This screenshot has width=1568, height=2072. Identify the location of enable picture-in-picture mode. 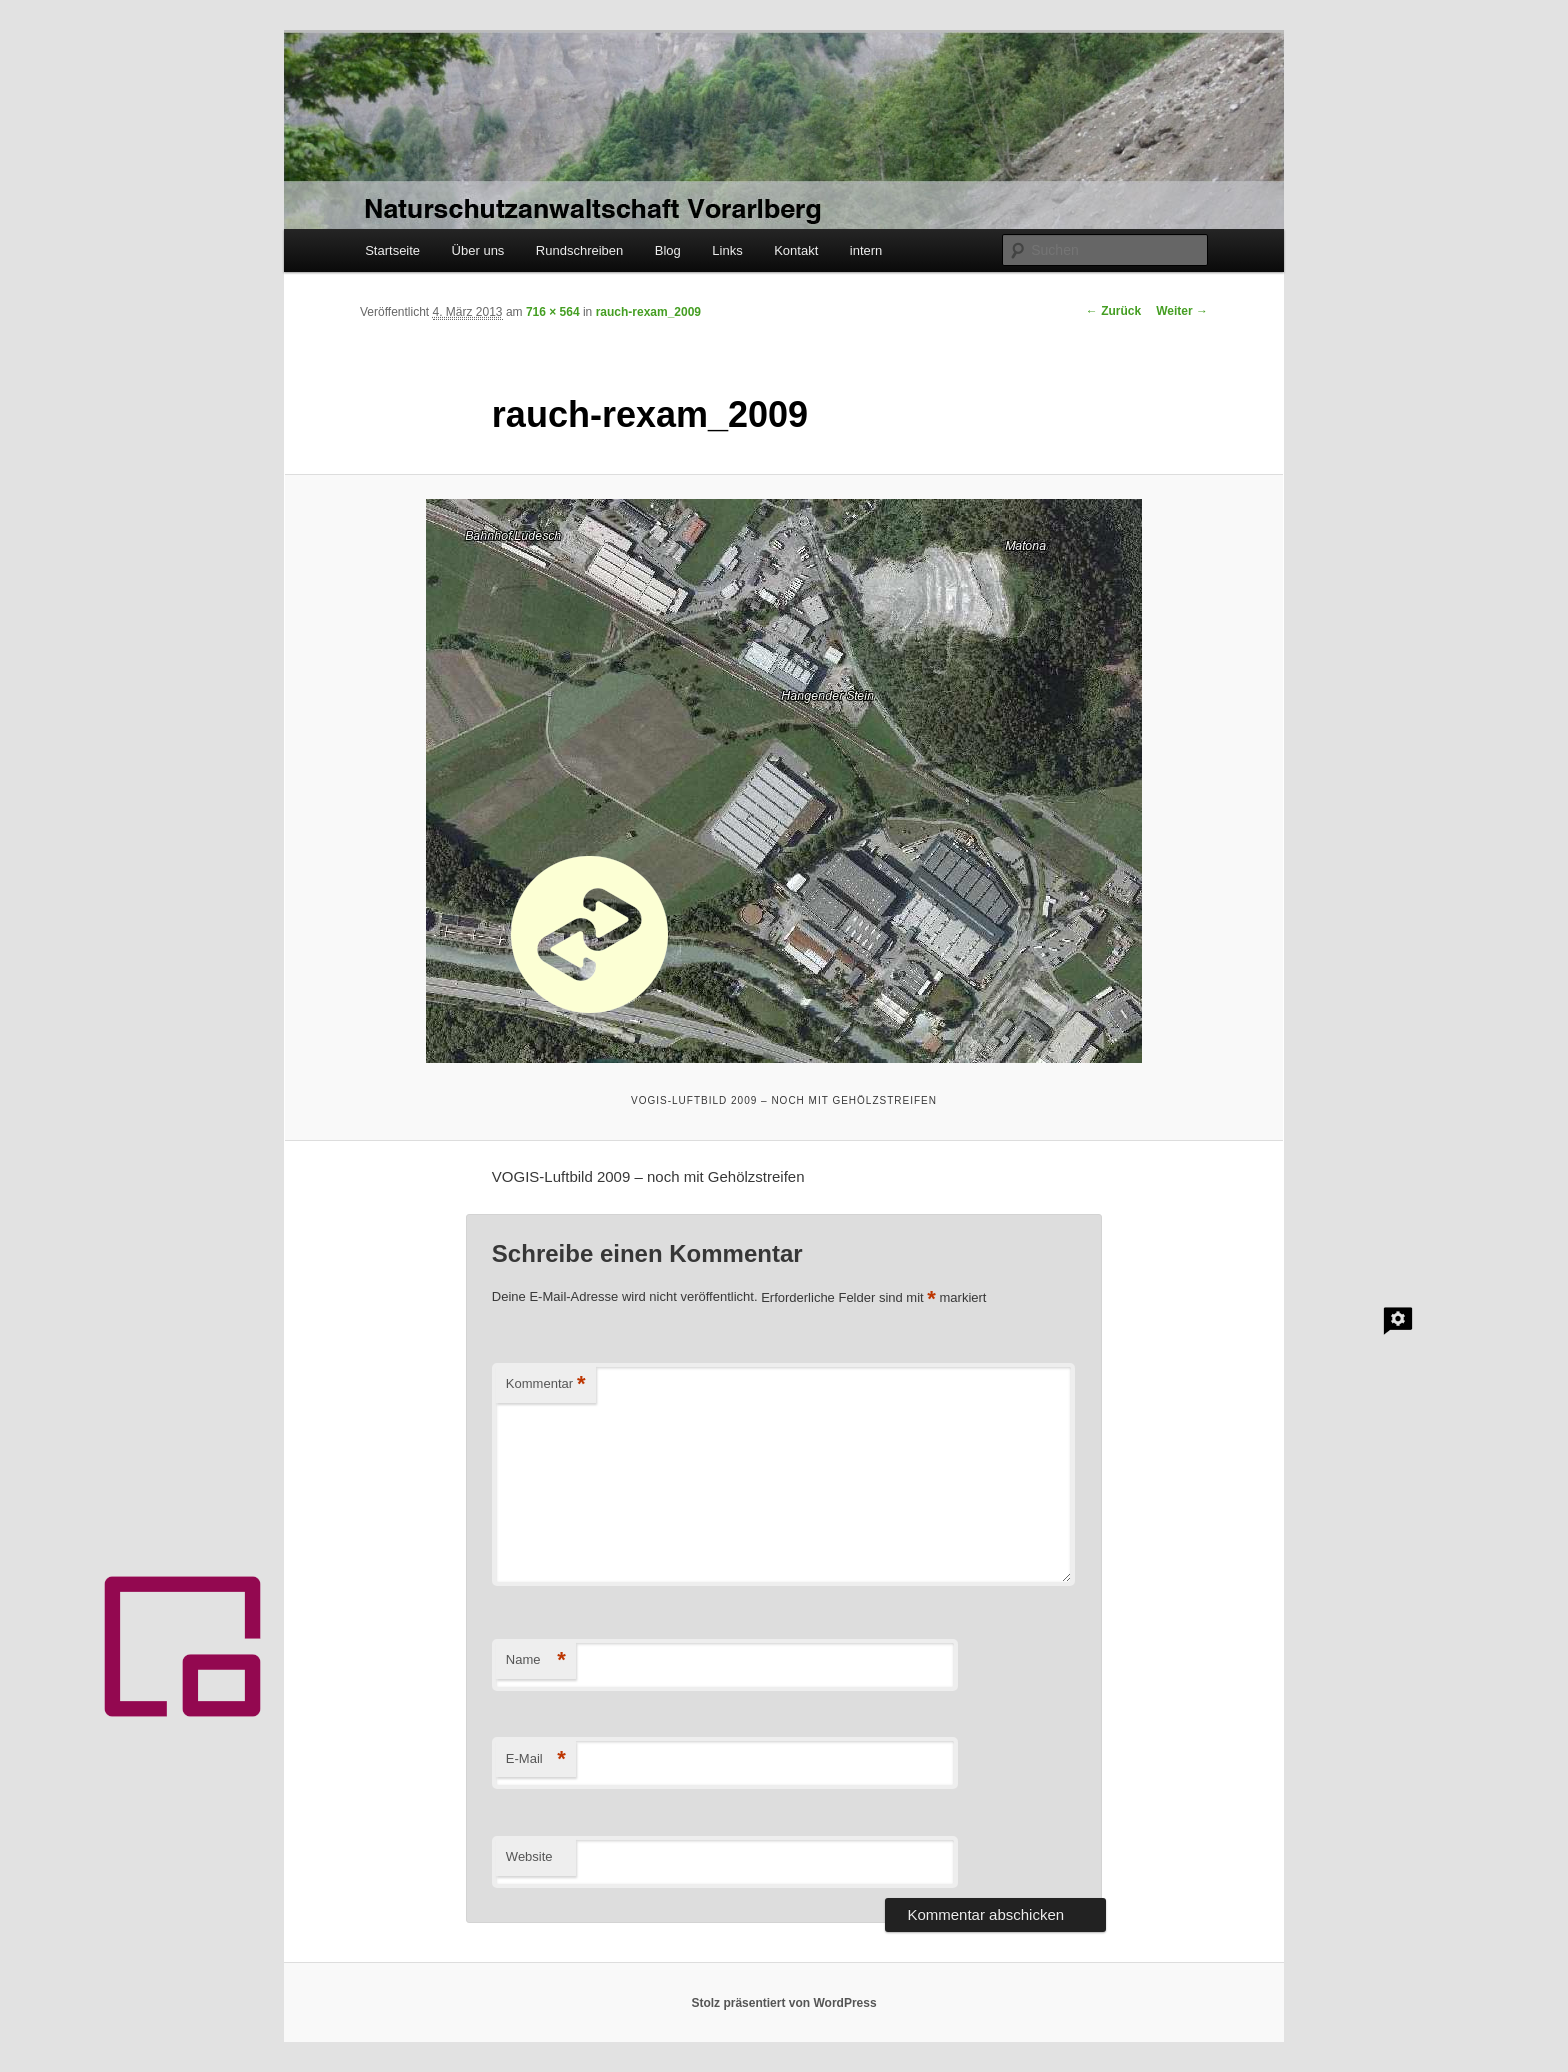
(182, 1646).